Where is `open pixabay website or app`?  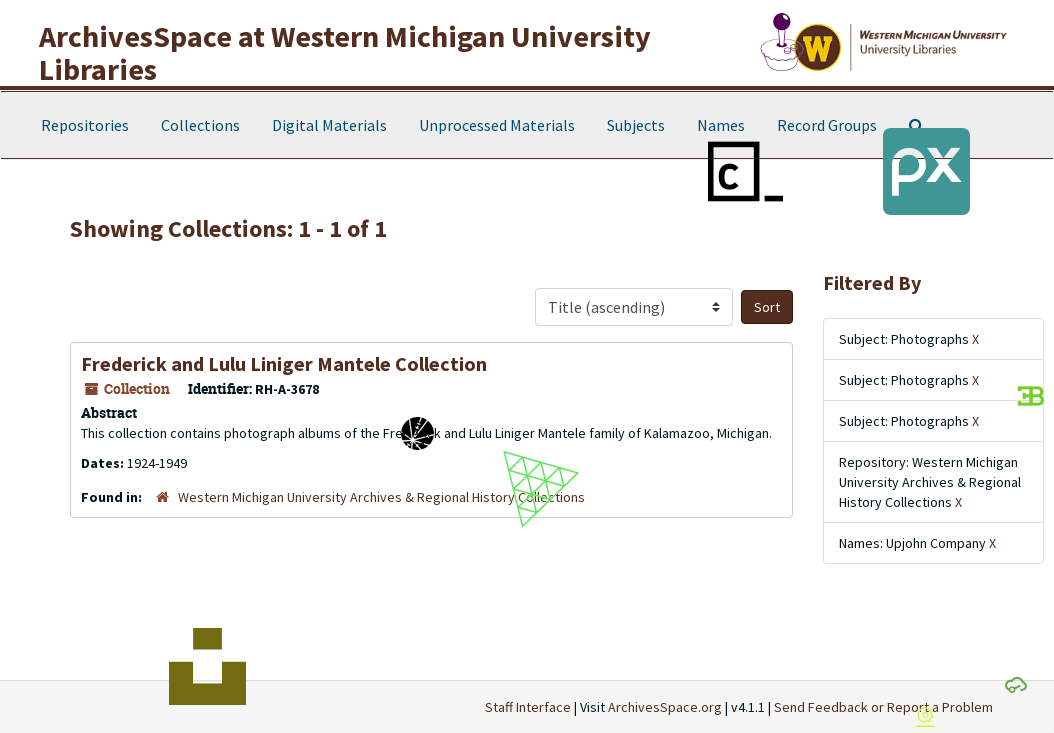
open pixabay website or app is located at coordinates (926, 171).